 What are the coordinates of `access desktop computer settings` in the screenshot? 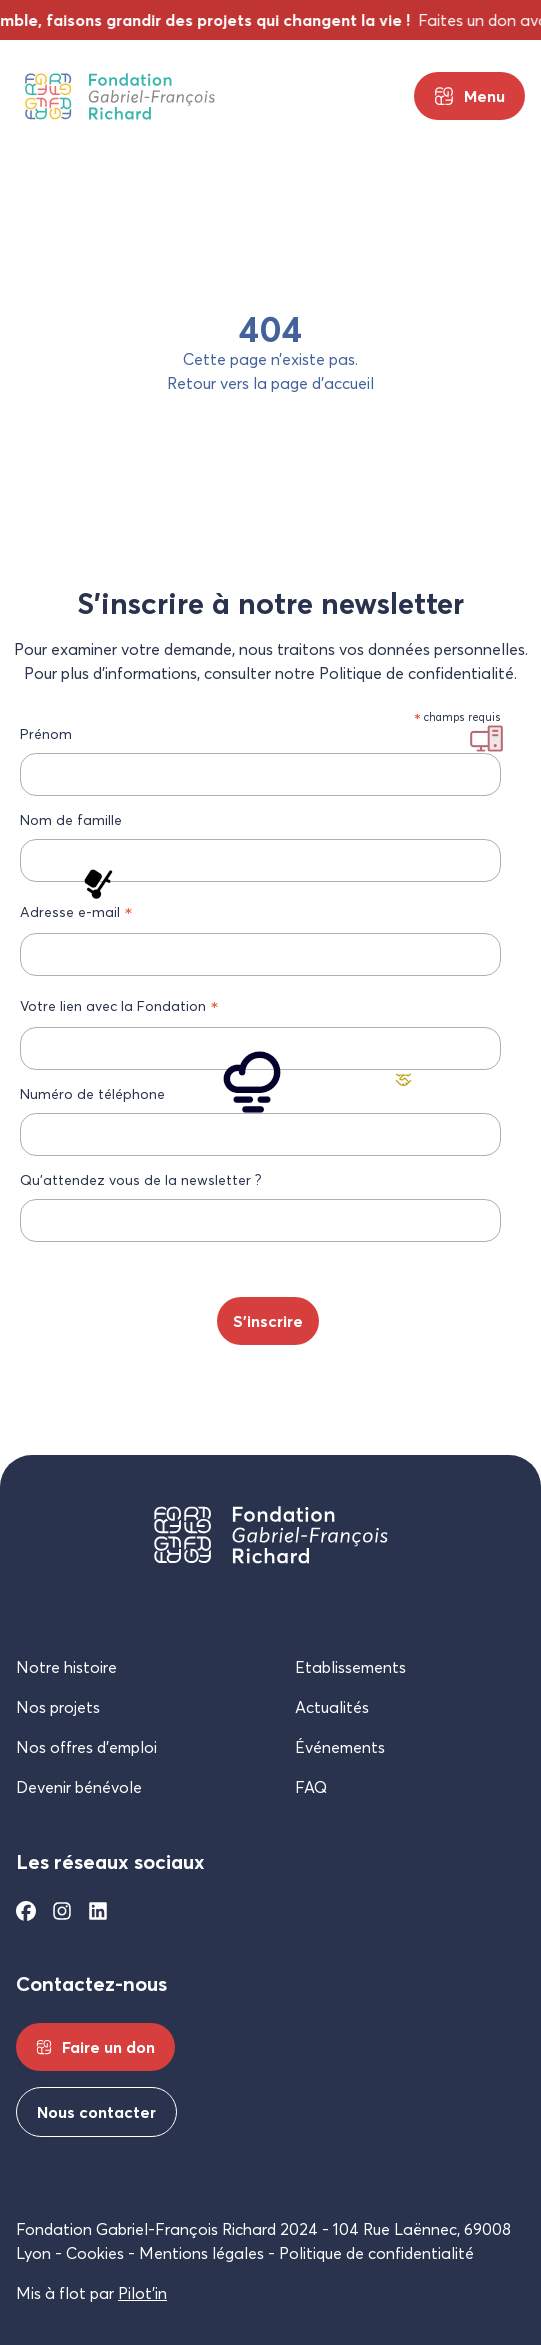 It's located at (486, 738).